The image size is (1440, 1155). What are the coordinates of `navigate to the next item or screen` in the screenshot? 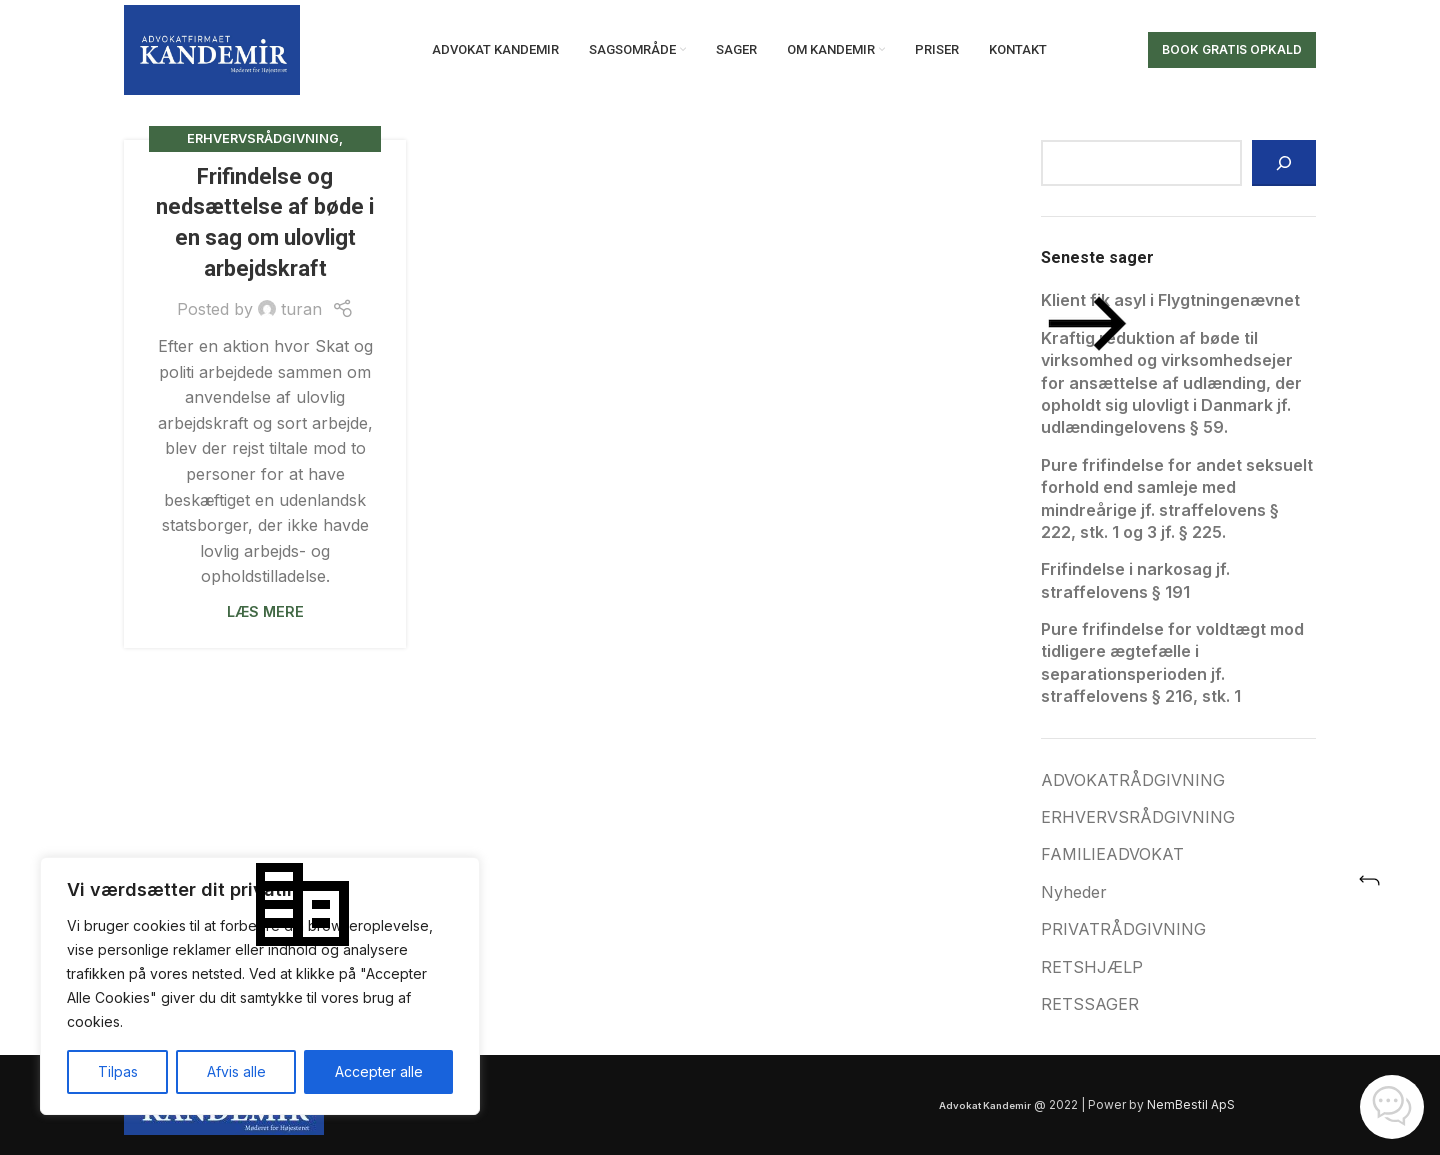 It's located at (1087, 323).